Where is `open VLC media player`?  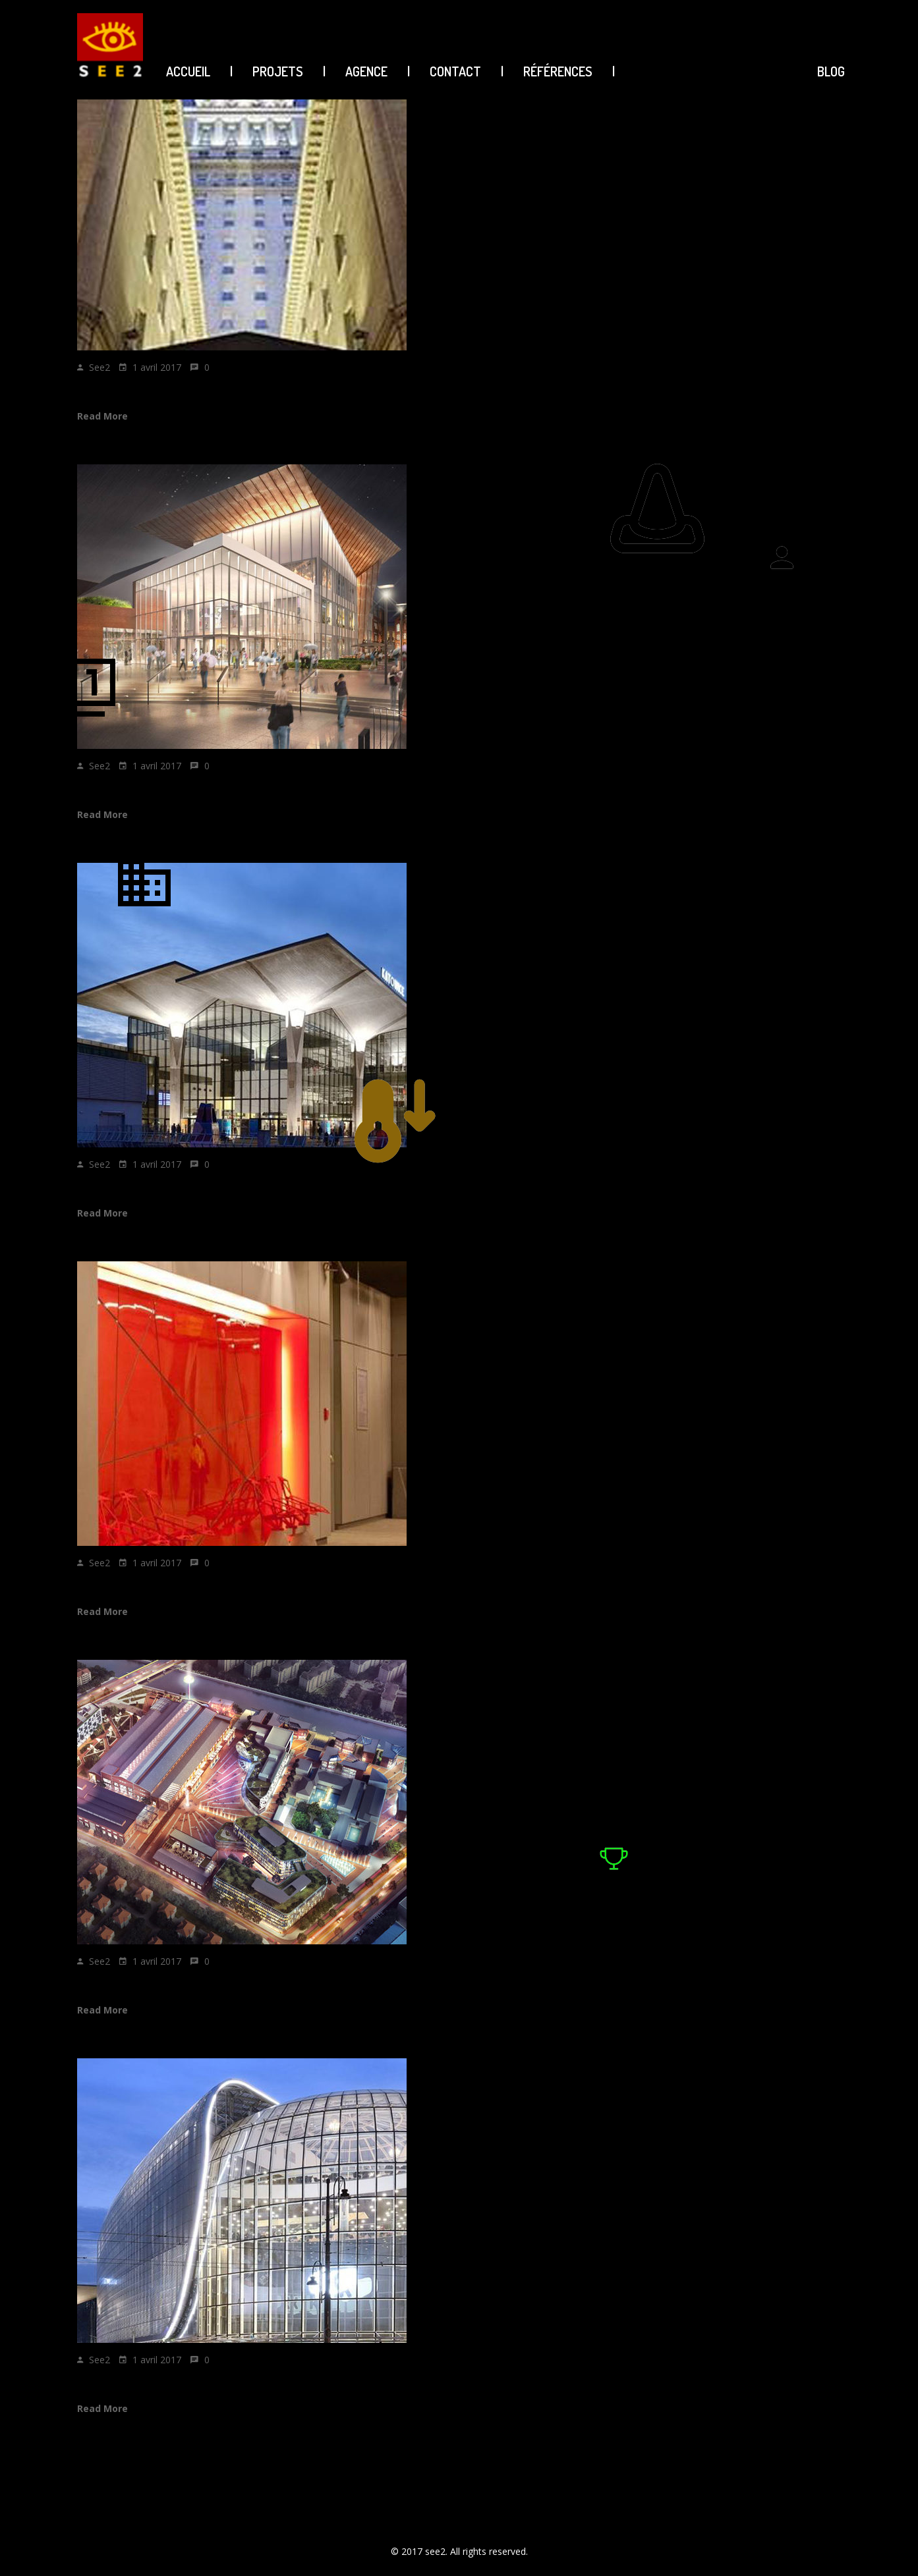 open VLC media player is located at coordinates (657, 510).